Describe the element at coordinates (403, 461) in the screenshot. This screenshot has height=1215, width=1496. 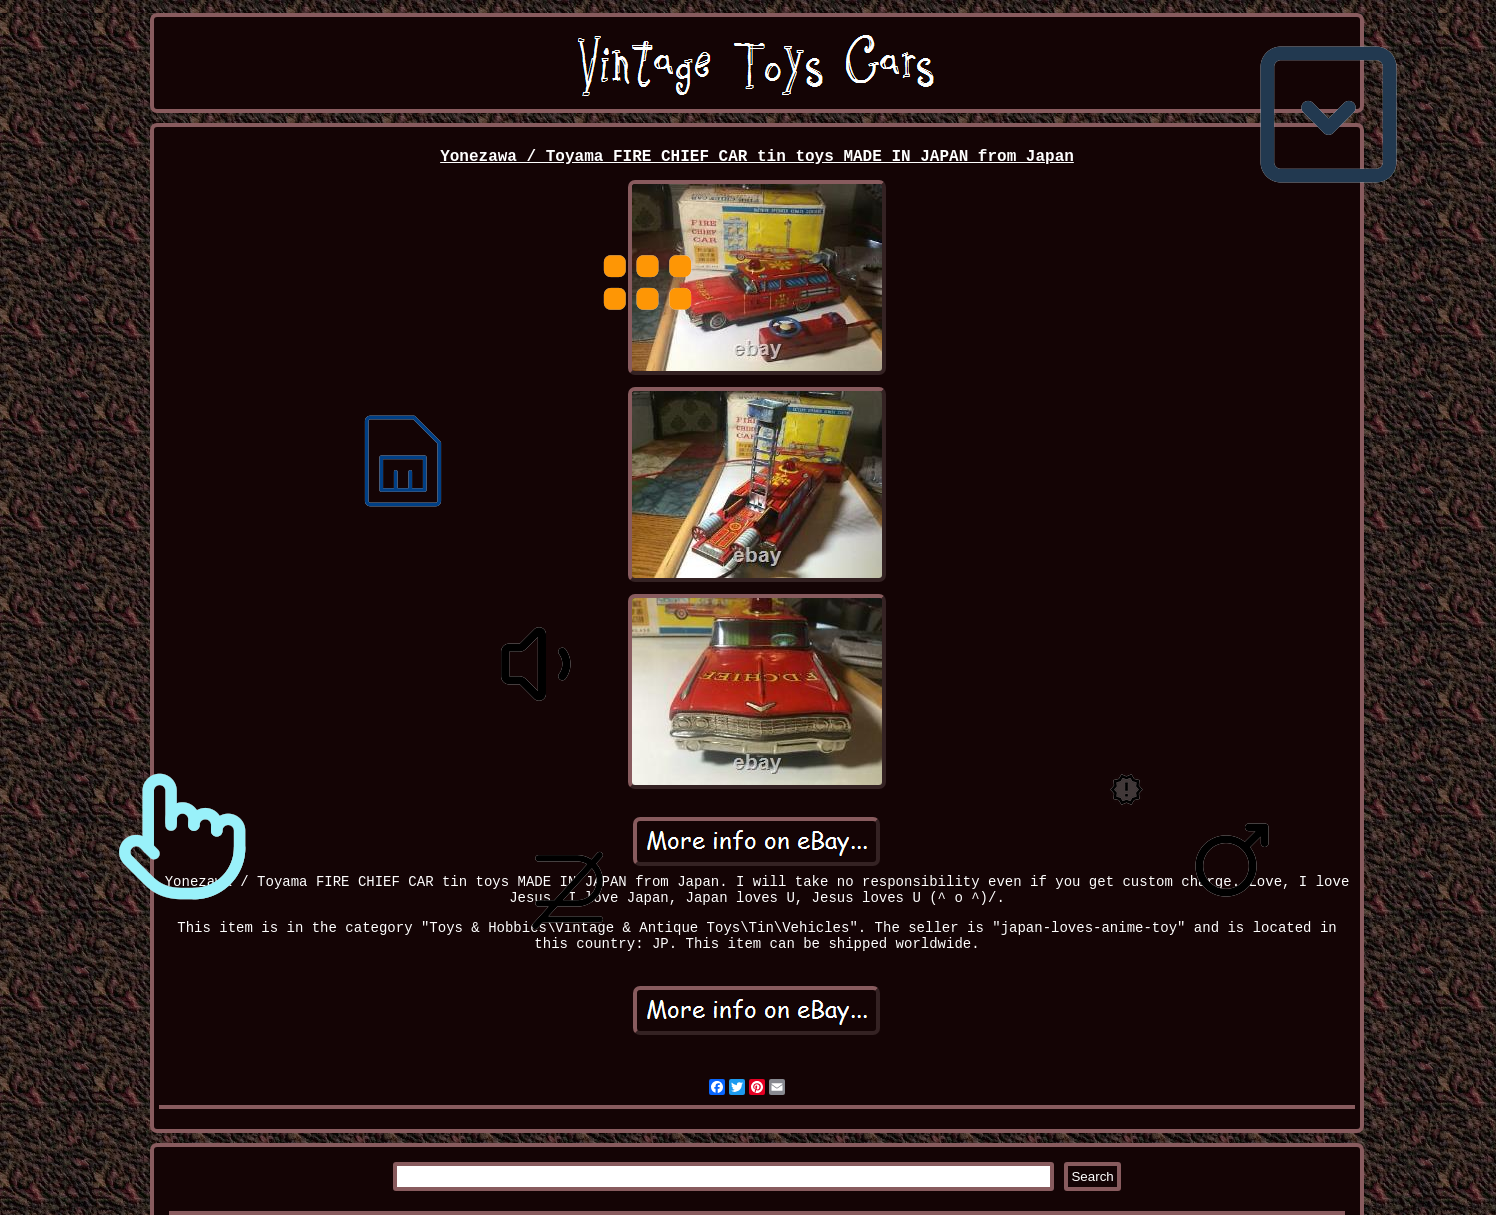
I see `manage sim card settings` at that location.